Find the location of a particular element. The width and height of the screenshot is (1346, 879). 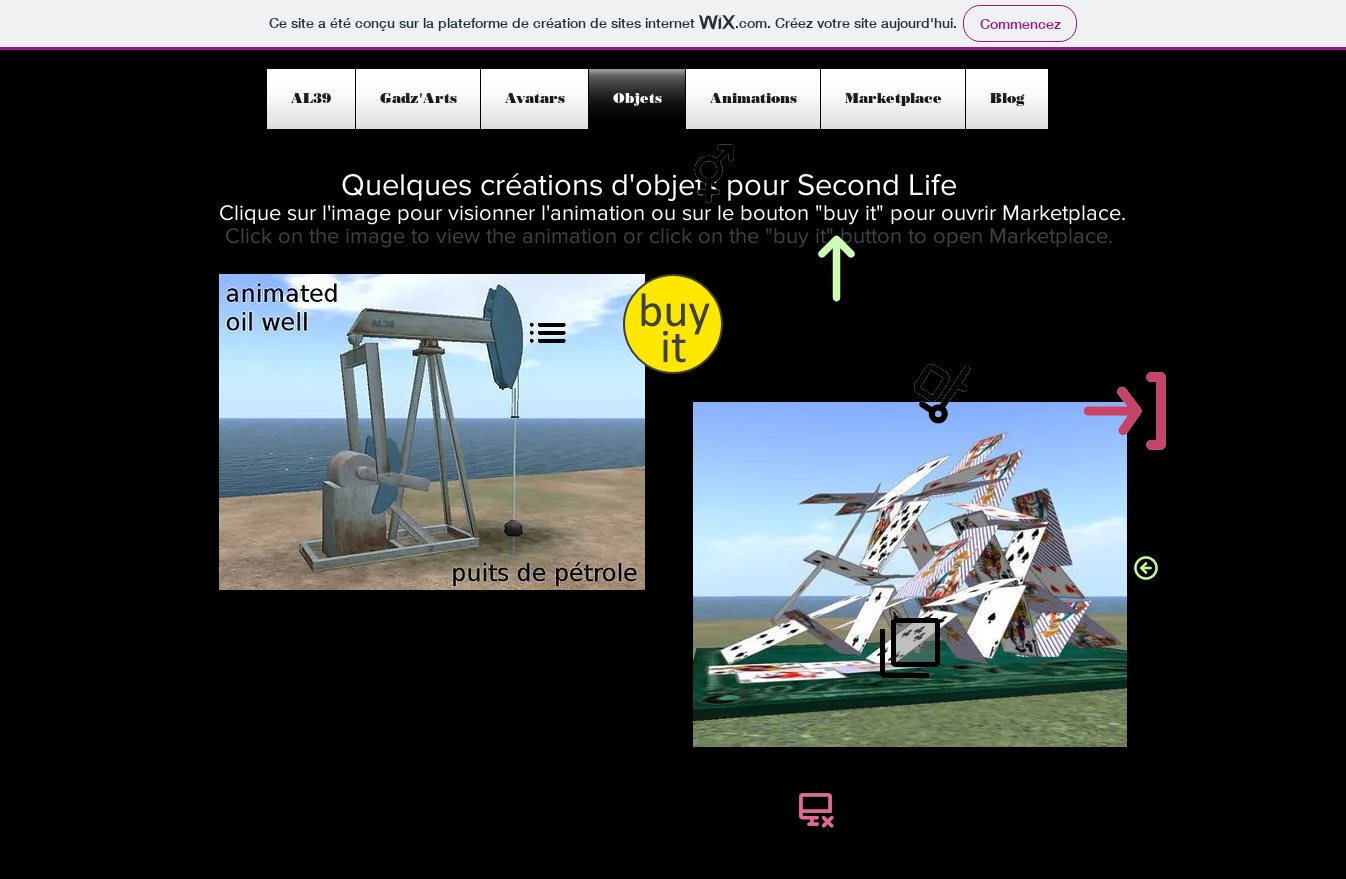

go back to the previous screen is located at coordinates (1146, 568).